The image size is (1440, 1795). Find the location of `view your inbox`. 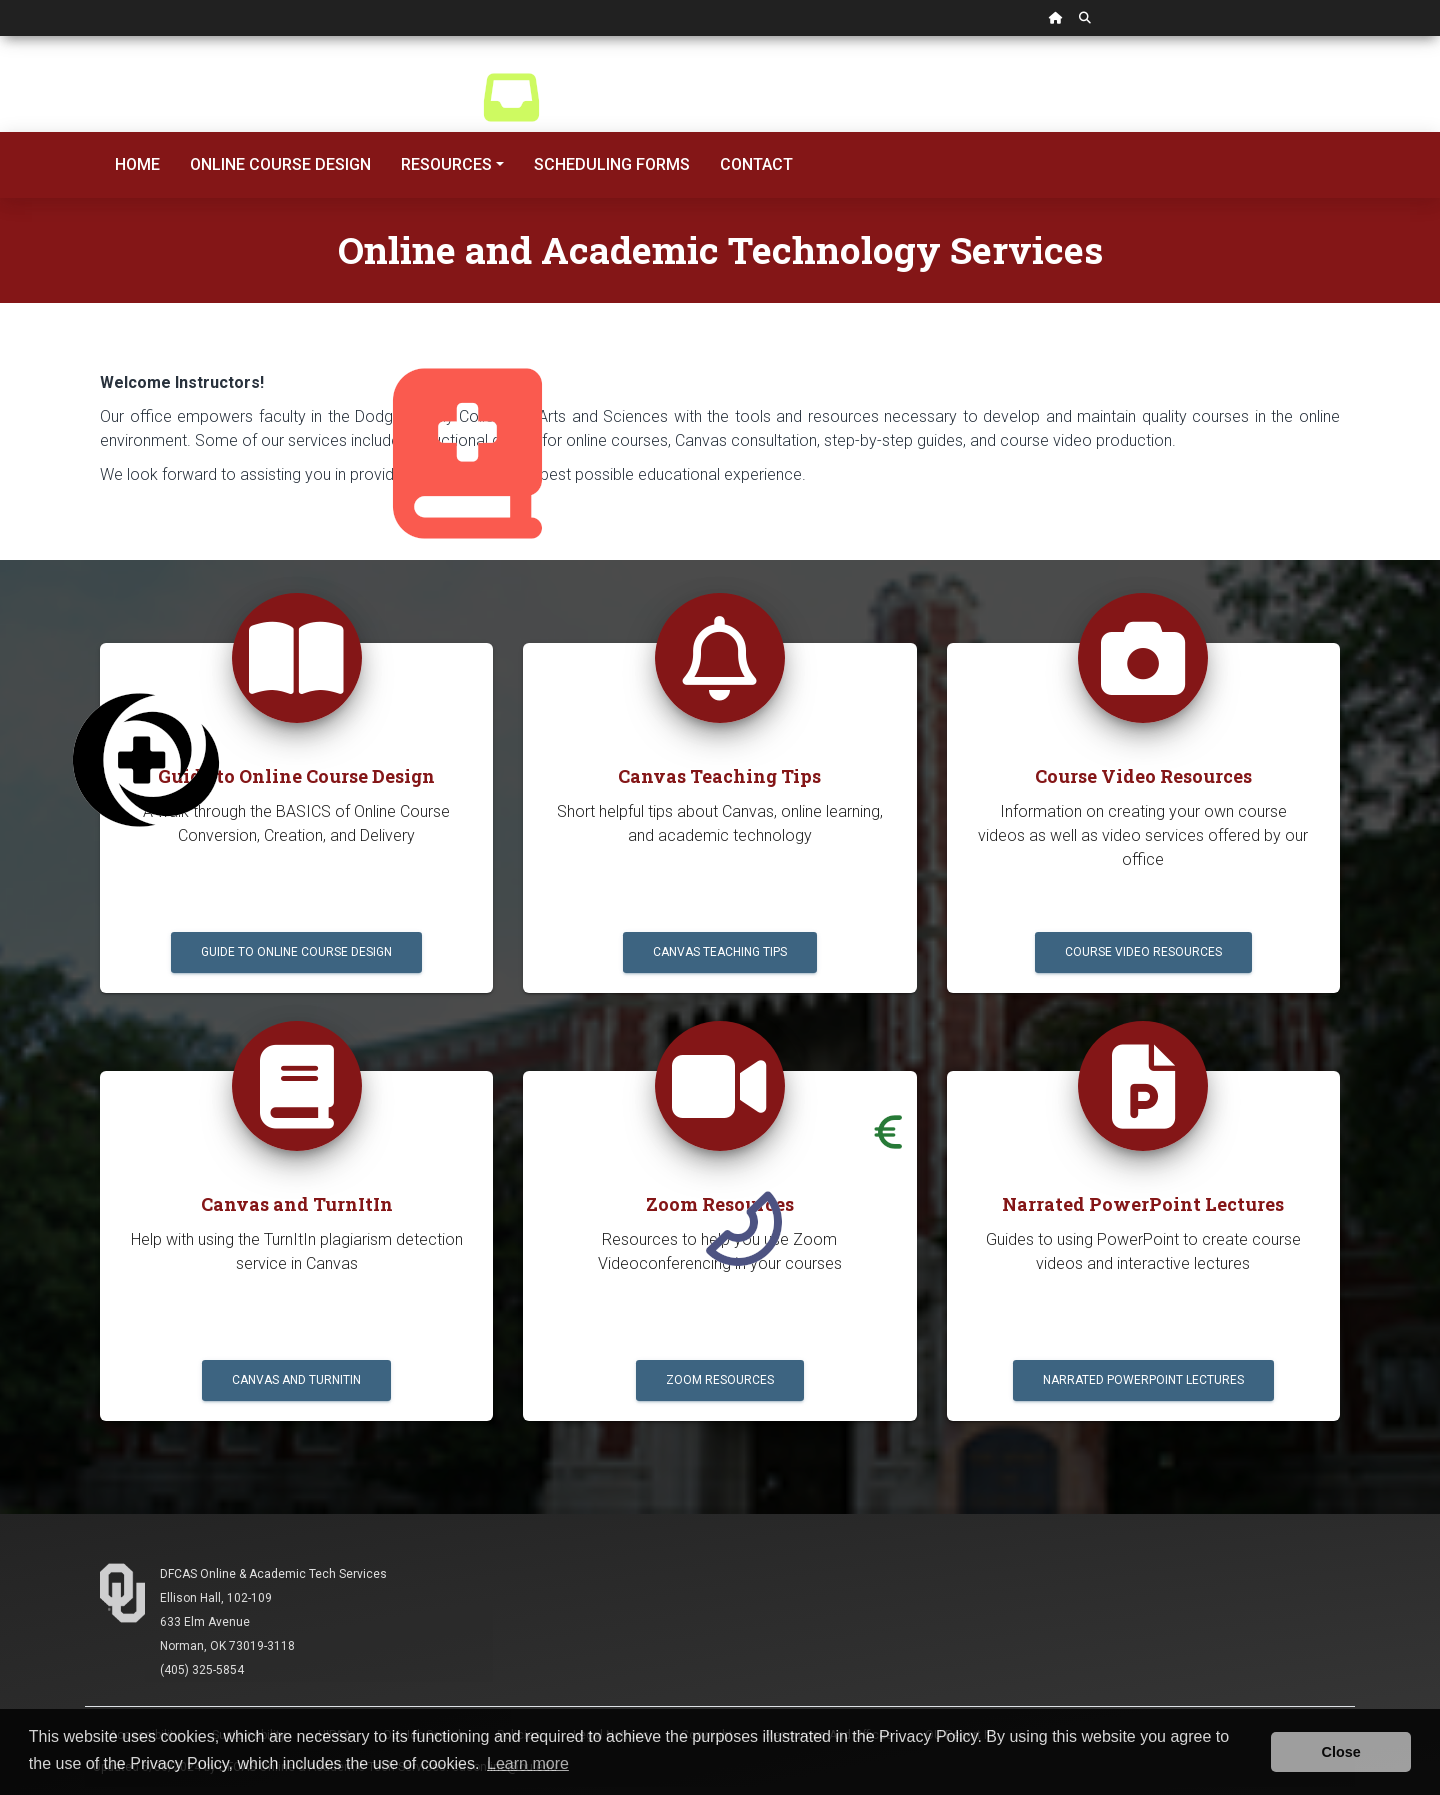

view your inbox is located at coordinates (511, 97).